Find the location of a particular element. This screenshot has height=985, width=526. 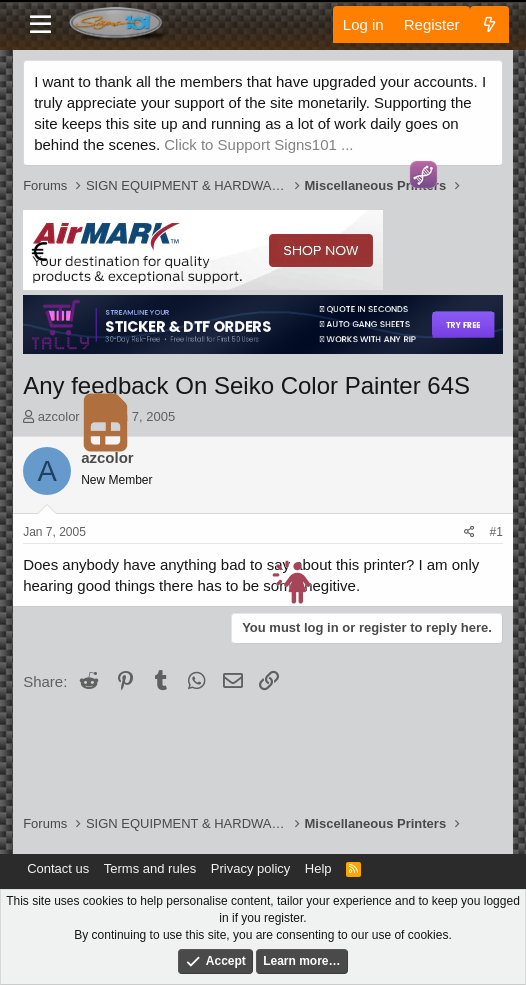

manage sim card settings is located at coordinates (105, 422).